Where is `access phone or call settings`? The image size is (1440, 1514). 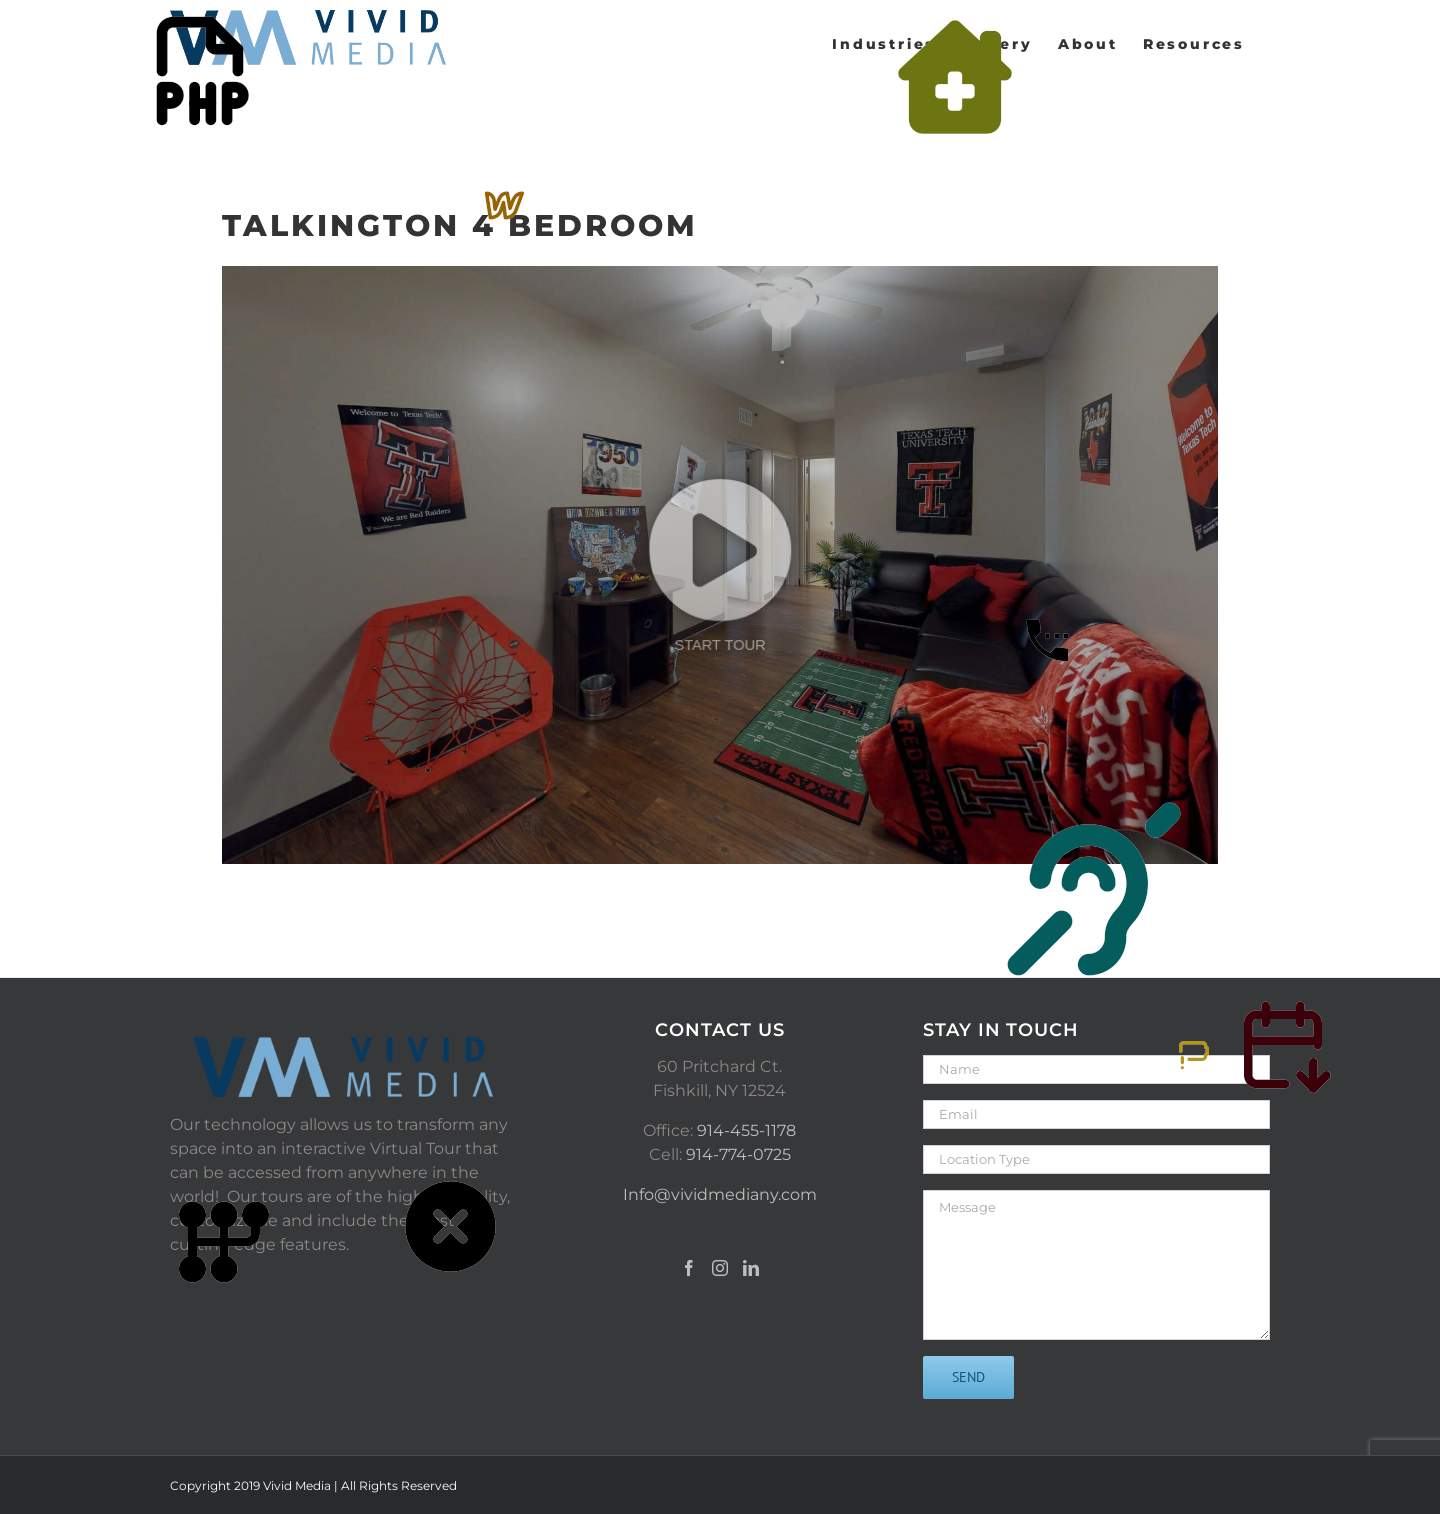 access phone or call settings is located at coordinates (1047, 640).